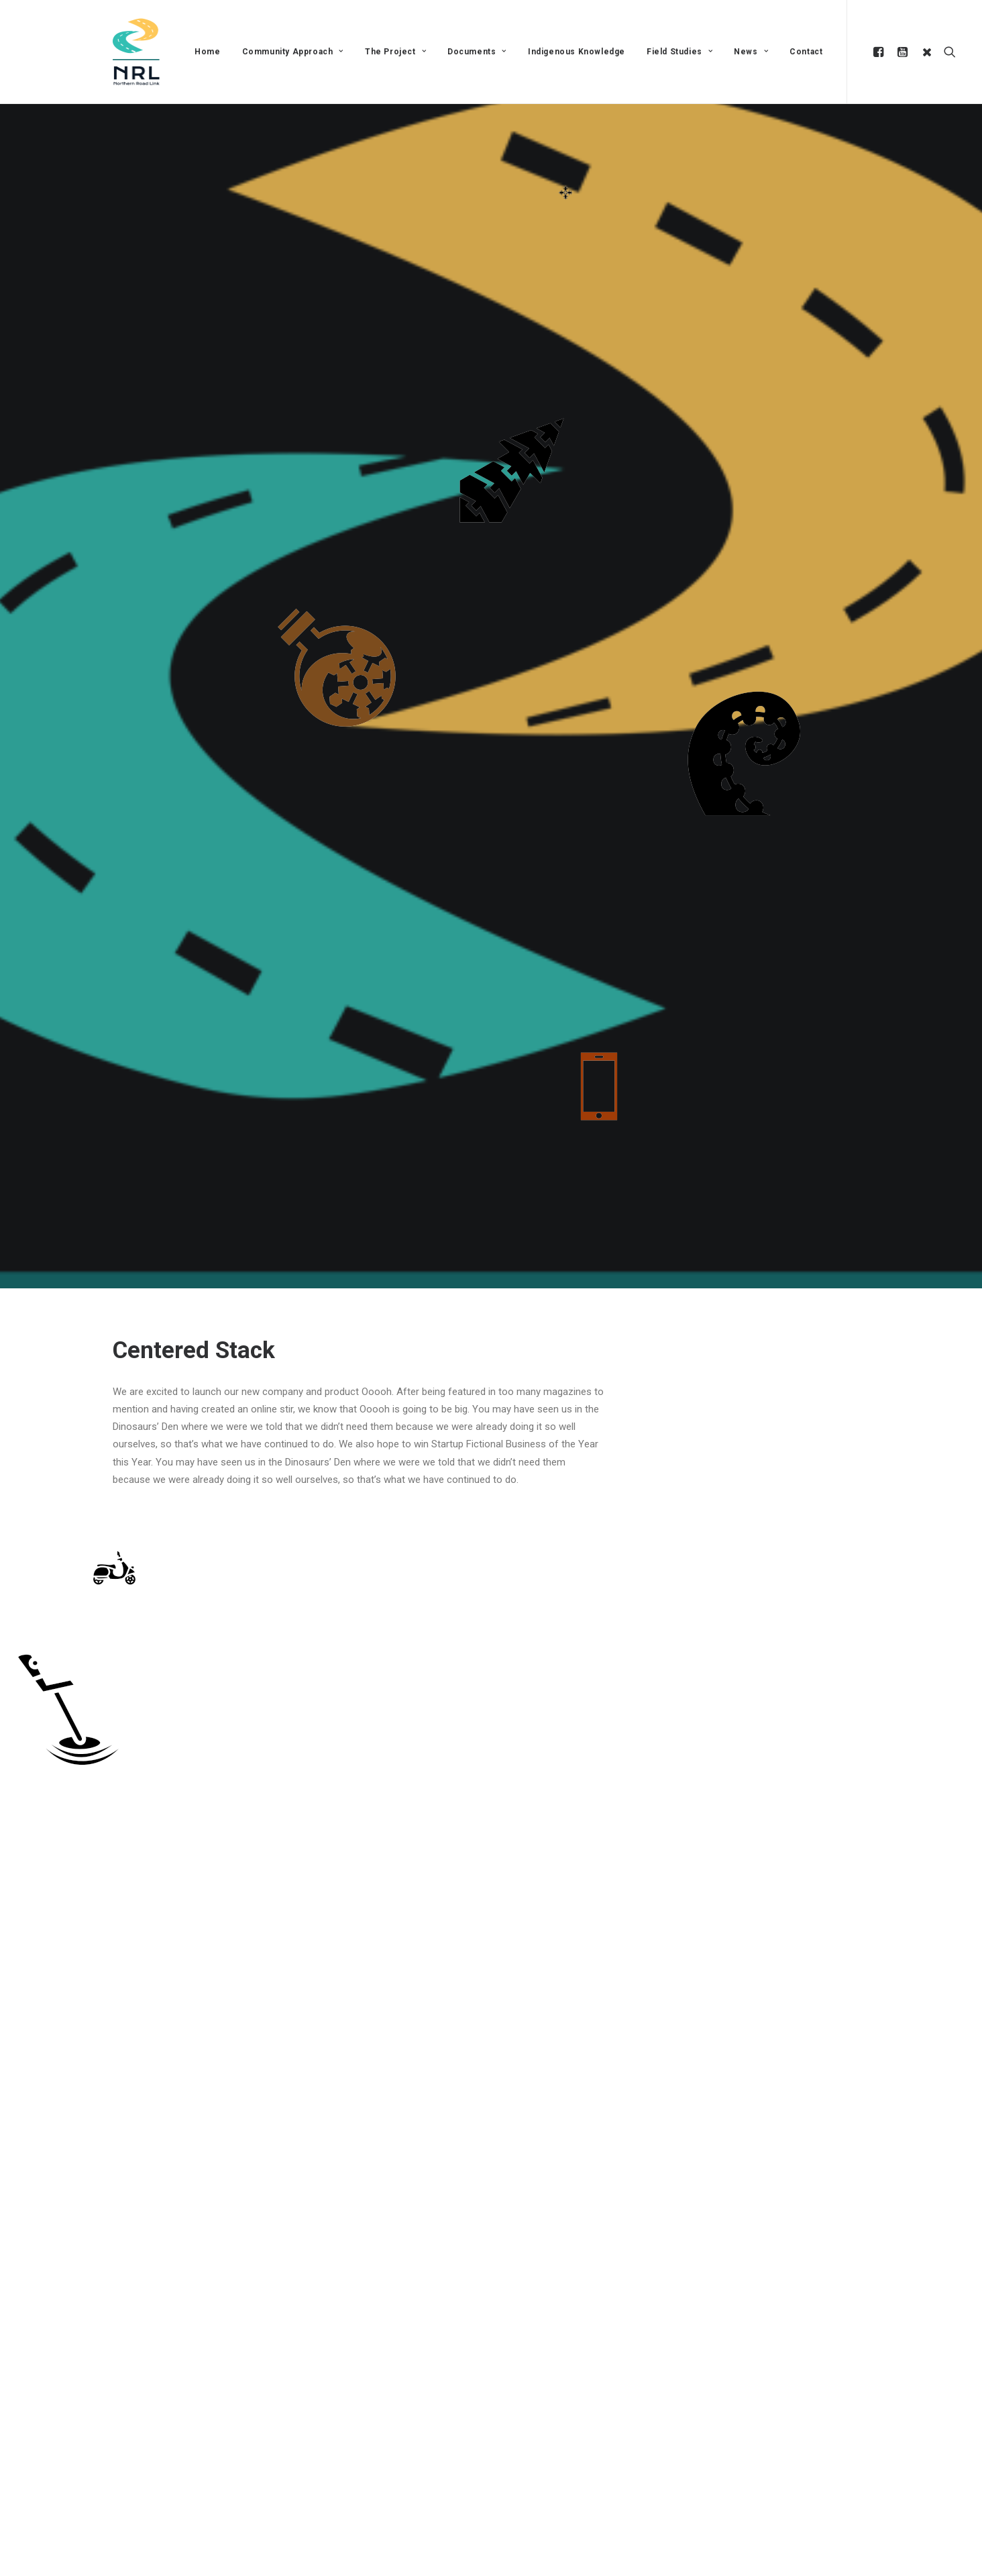 The height and width of the screenshot is (2576, 982). I want to click on access mobile device settings, so click(599, 1086).